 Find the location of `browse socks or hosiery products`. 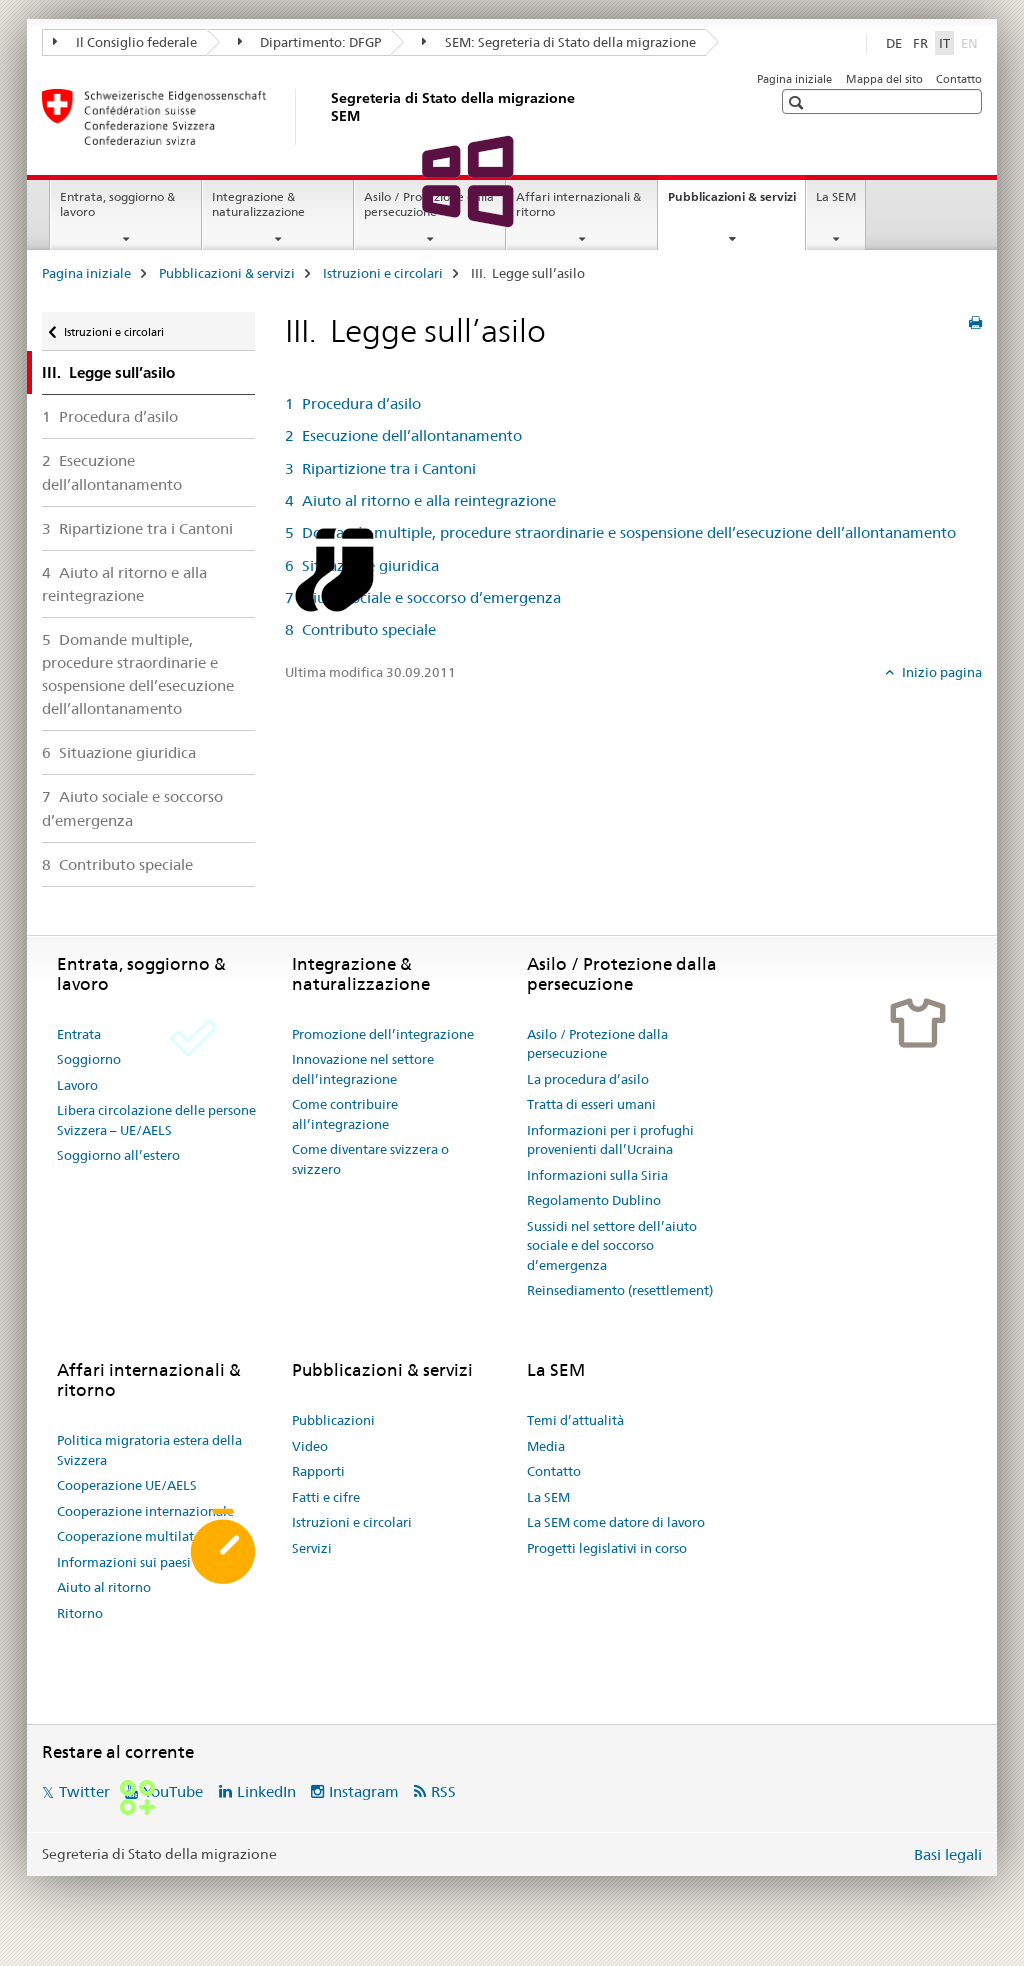

browse socks or hosiery products is located at coordinates (337, 570).